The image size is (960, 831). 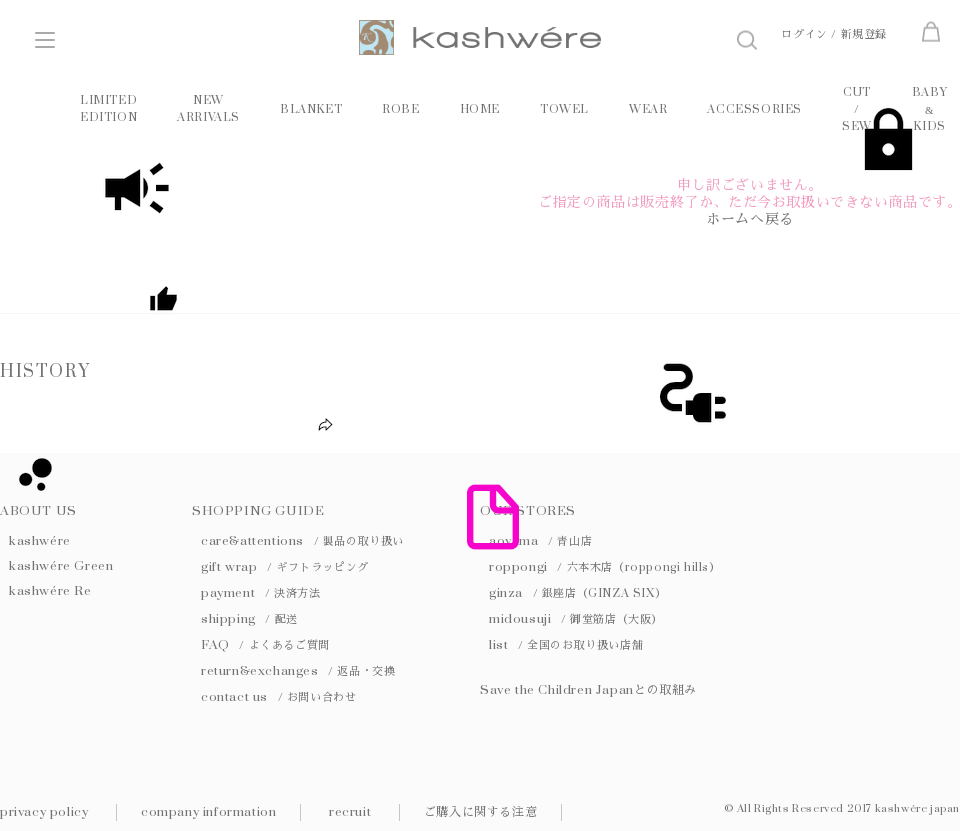 What do you see at coordinates (163, 299) in the screenshot?
I see `like or upvote content` at bounding box center [163, 299].